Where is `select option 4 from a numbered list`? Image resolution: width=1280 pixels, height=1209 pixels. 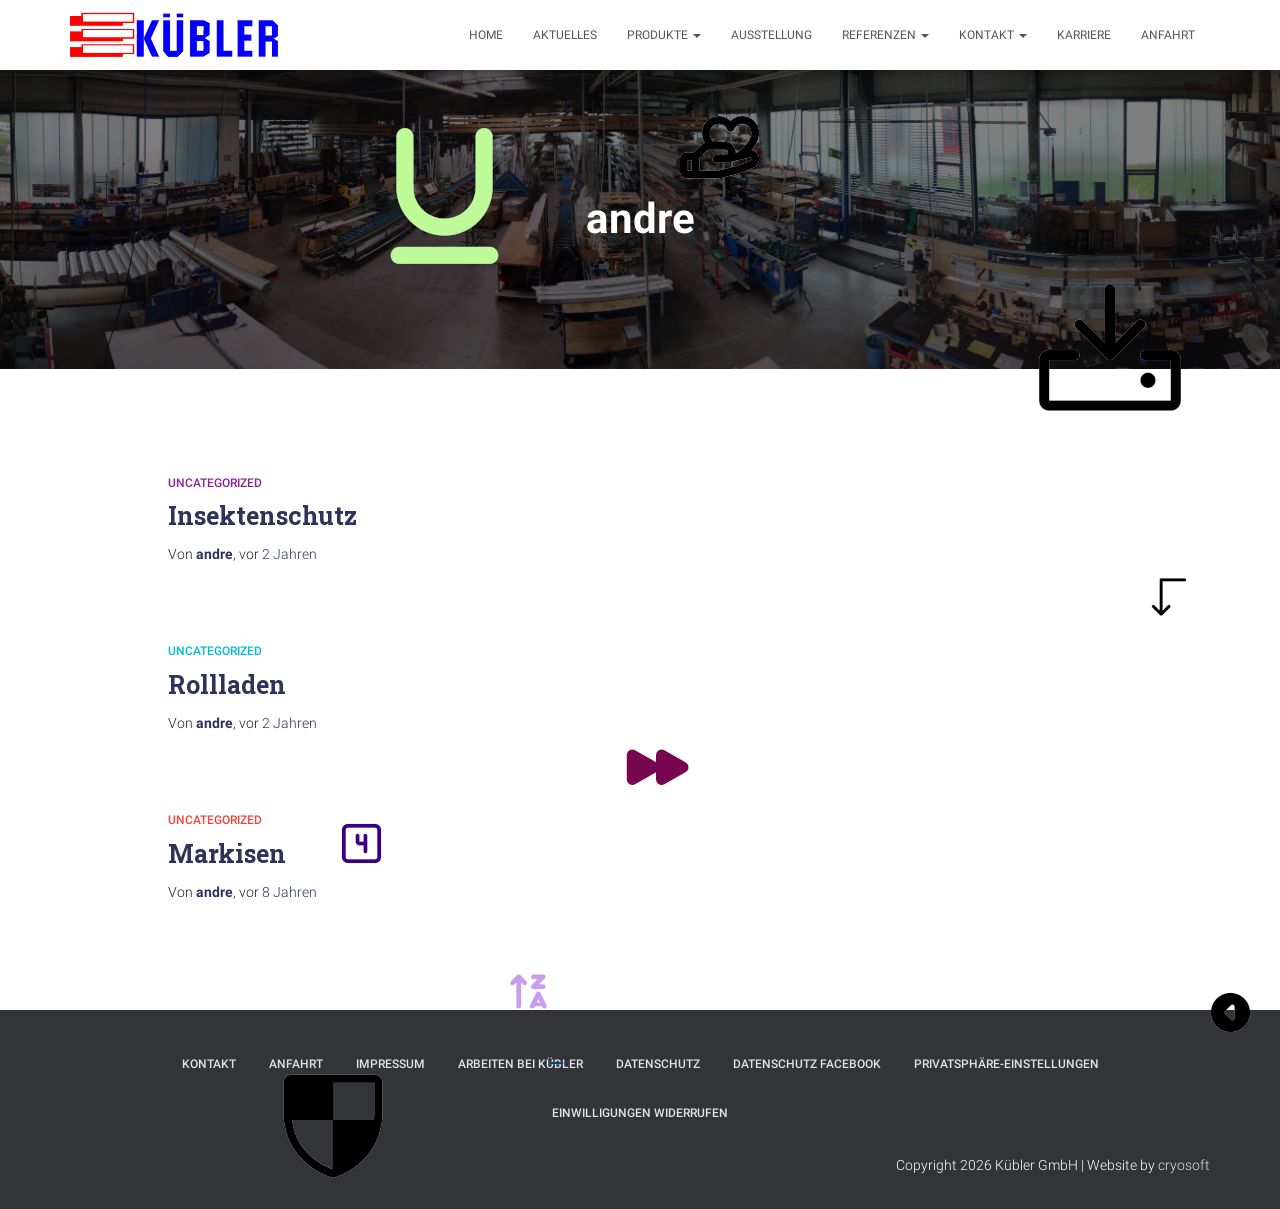
select option 4 from a numbered list is located at coordinates (361, 843).